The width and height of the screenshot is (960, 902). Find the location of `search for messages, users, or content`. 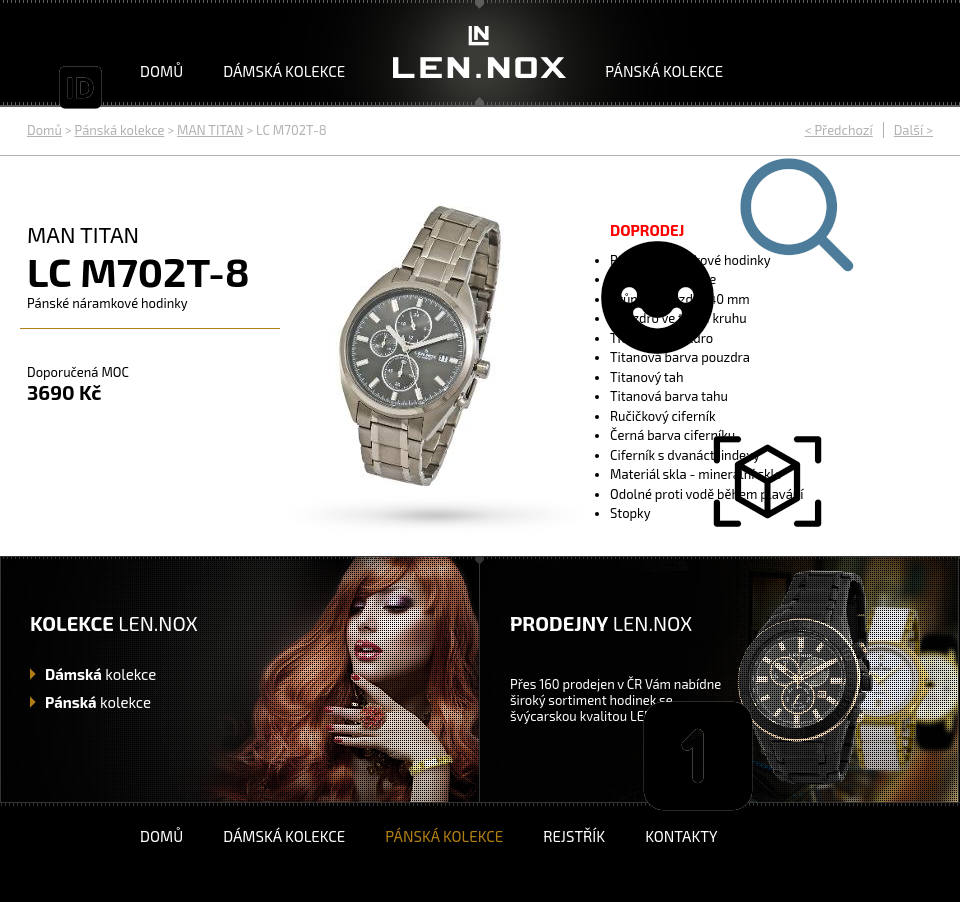

search for messages, users, or content is located at coordinates (799, 217).